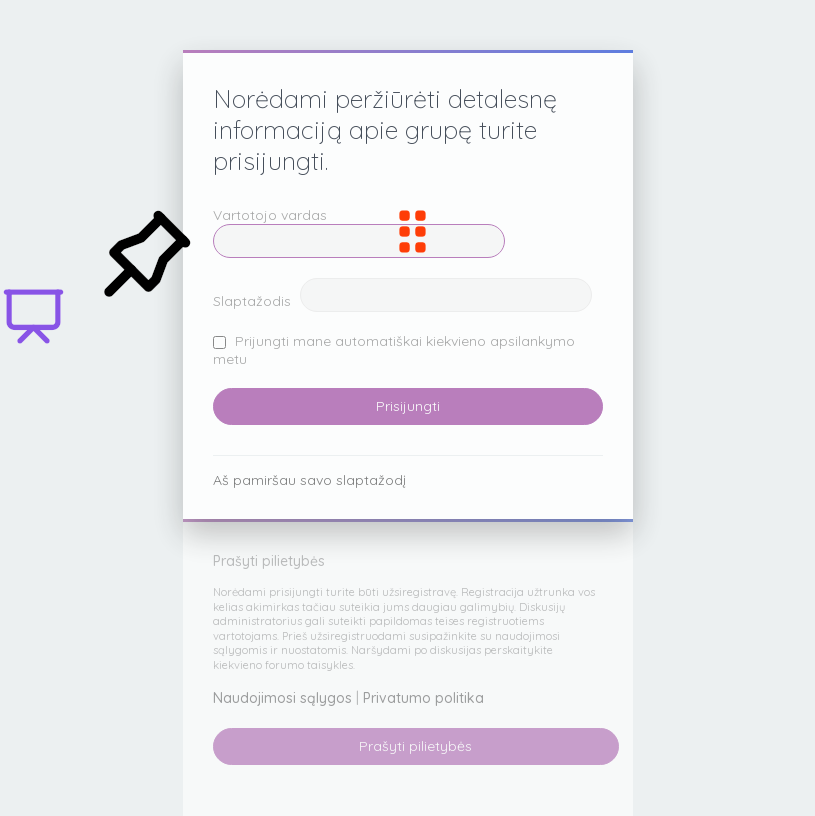  I want to click on pin item to keep it visible, so click(146, 255).